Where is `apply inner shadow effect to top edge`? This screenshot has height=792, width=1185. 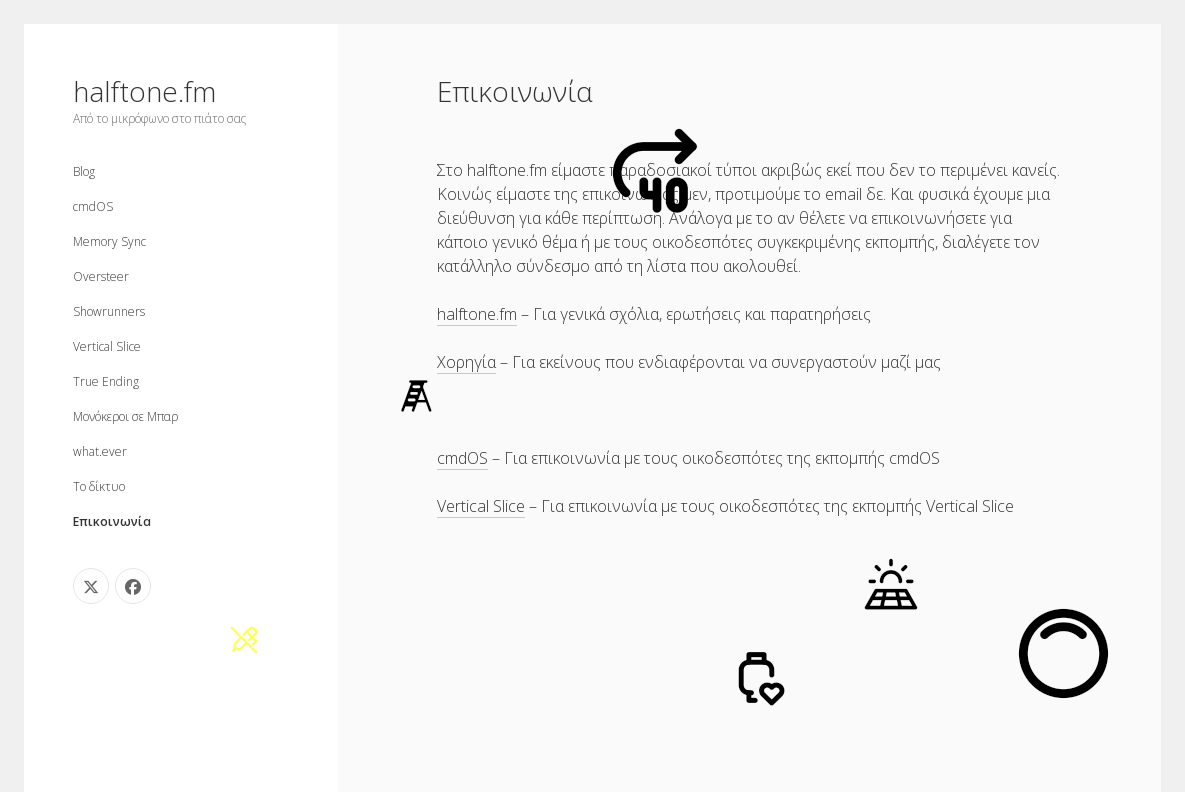
apply inner shadow effect to top edge is located at coordinates (1063, 653).